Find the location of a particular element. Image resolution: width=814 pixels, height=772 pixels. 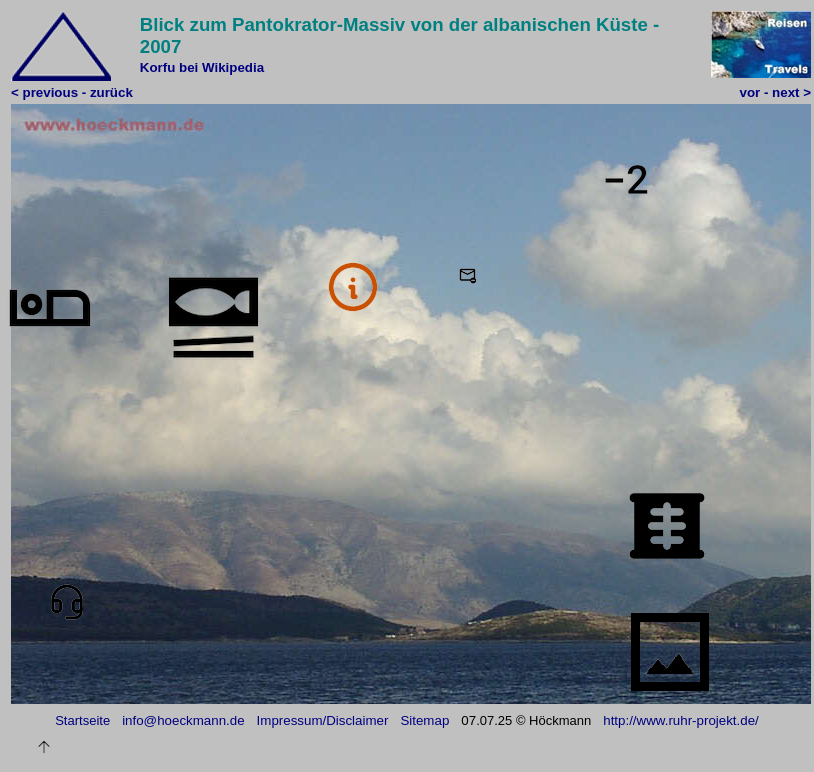

move item up in a list is located at coordinates (44, 747).